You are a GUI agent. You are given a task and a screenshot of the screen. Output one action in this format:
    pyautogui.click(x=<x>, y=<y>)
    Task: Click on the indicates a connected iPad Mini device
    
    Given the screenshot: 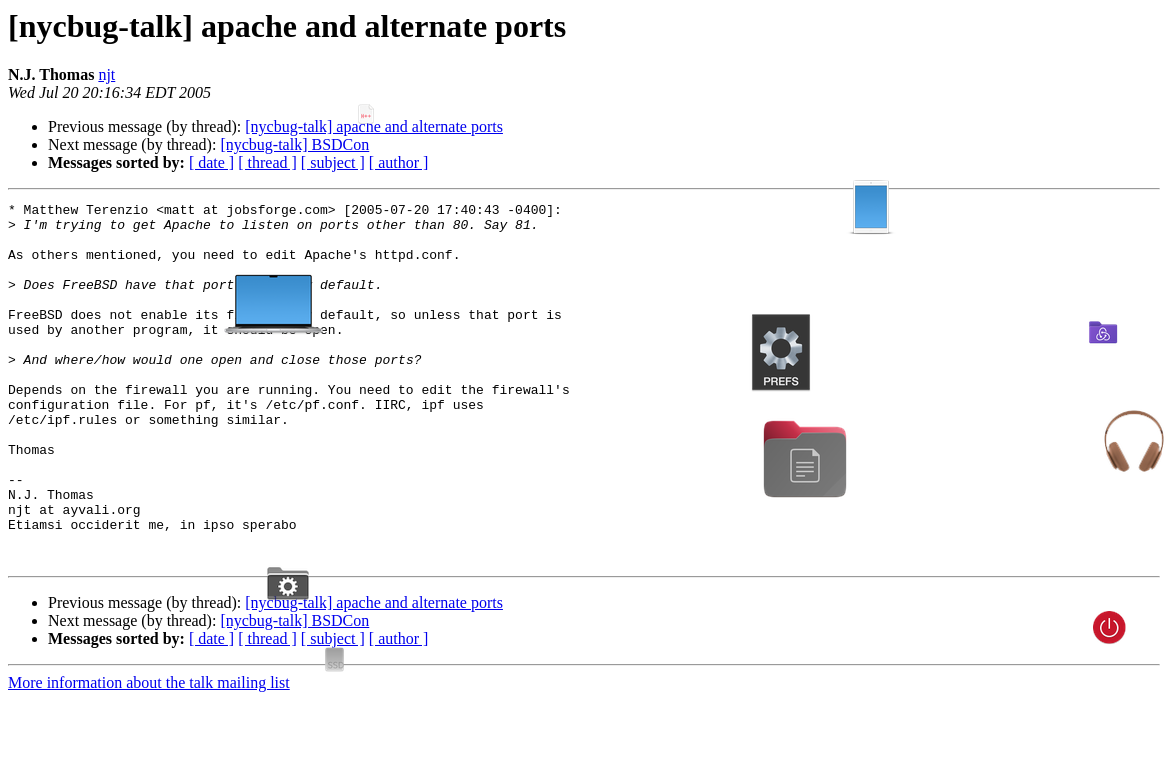 What is the action you would take?
    pyautogui.click(x=871, y=202)
    